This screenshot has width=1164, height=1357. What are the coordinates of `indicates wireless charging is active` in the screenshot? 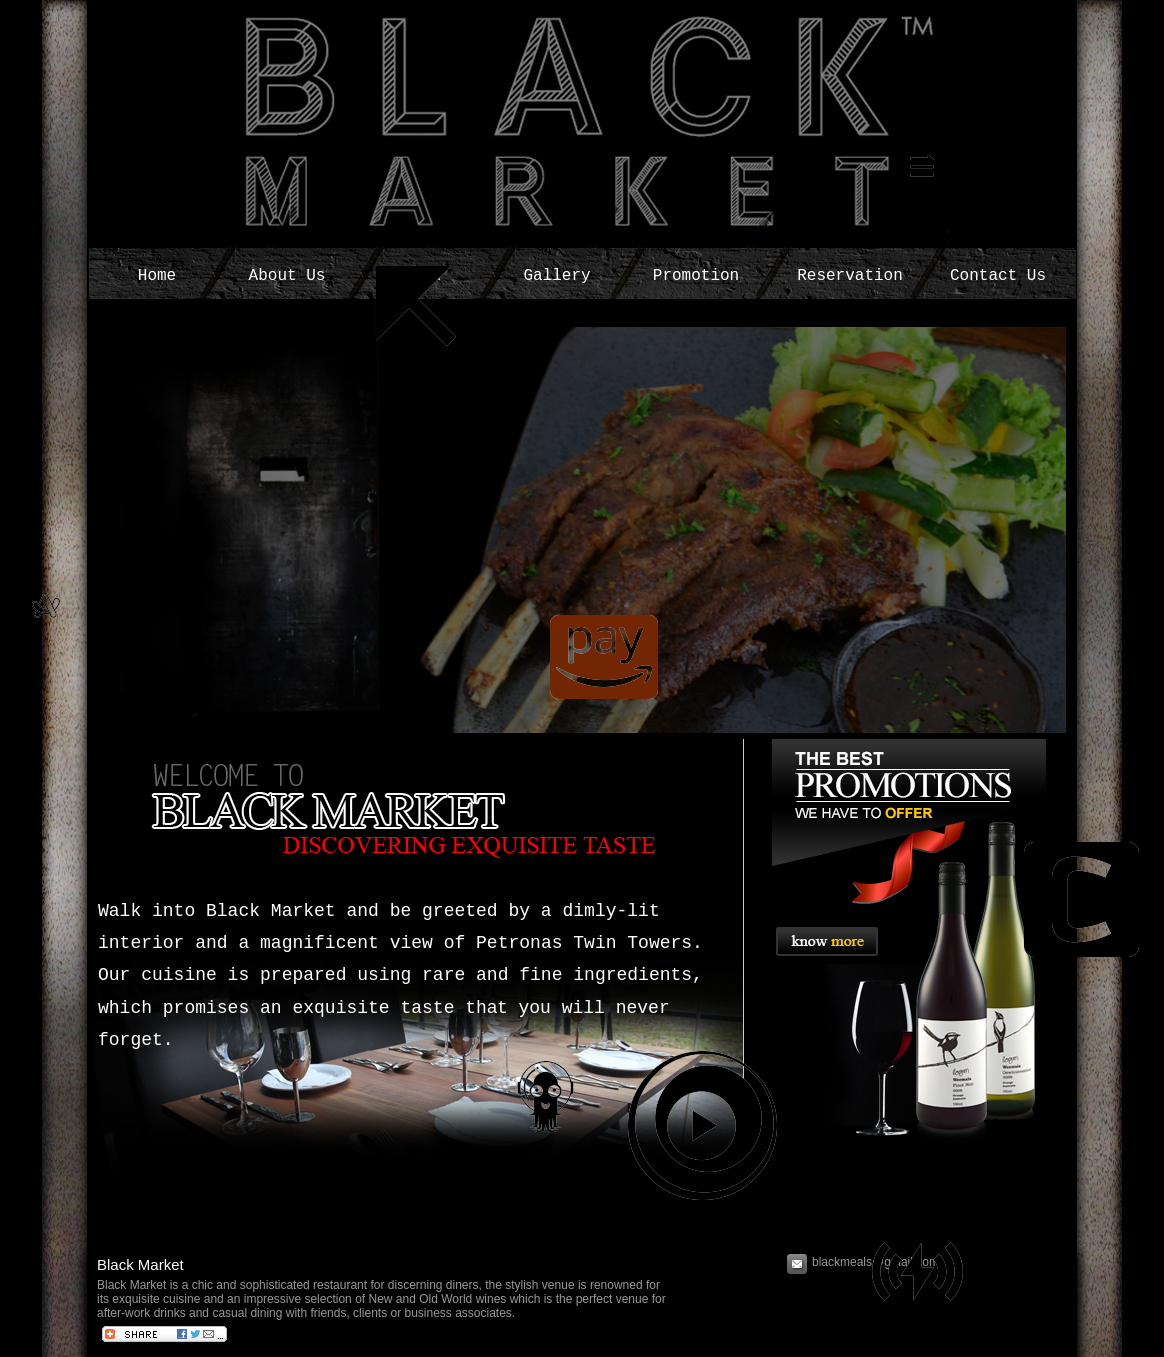 It's located at (917, 1271).